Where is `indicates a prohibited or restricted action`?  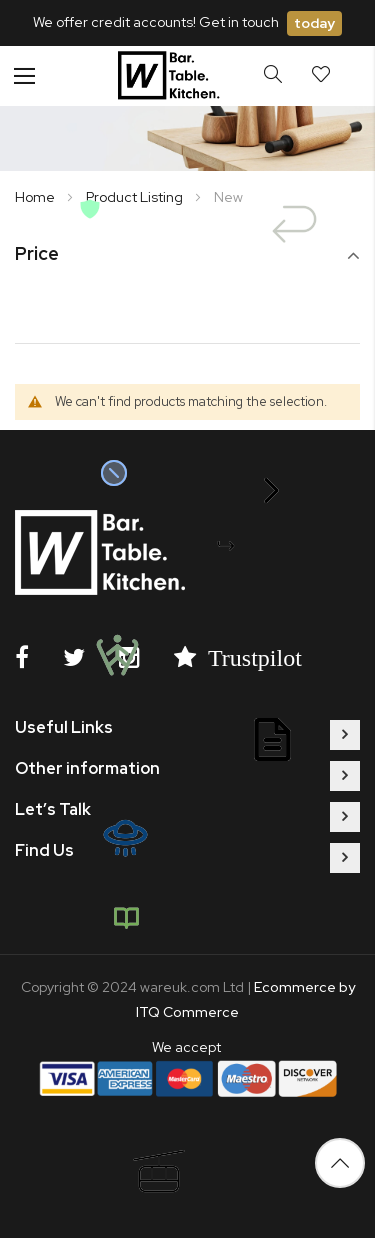 indicates a prohibited or restricted action is located at coordinates (114, 473).